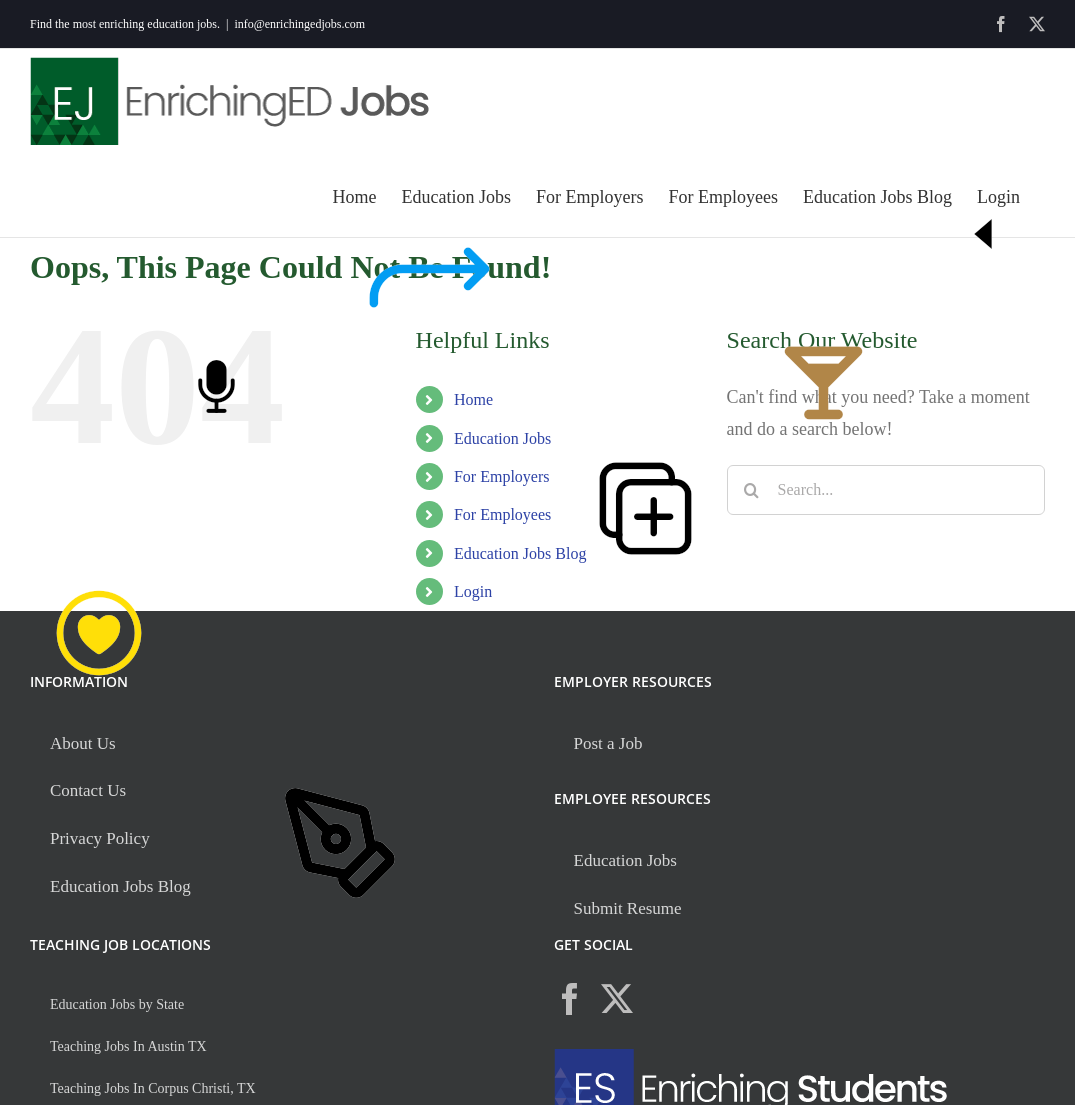 Image resolution: width=1075 pixels, height=1105 pixels. I want to click on tap to start voice input, so click(216, 386).